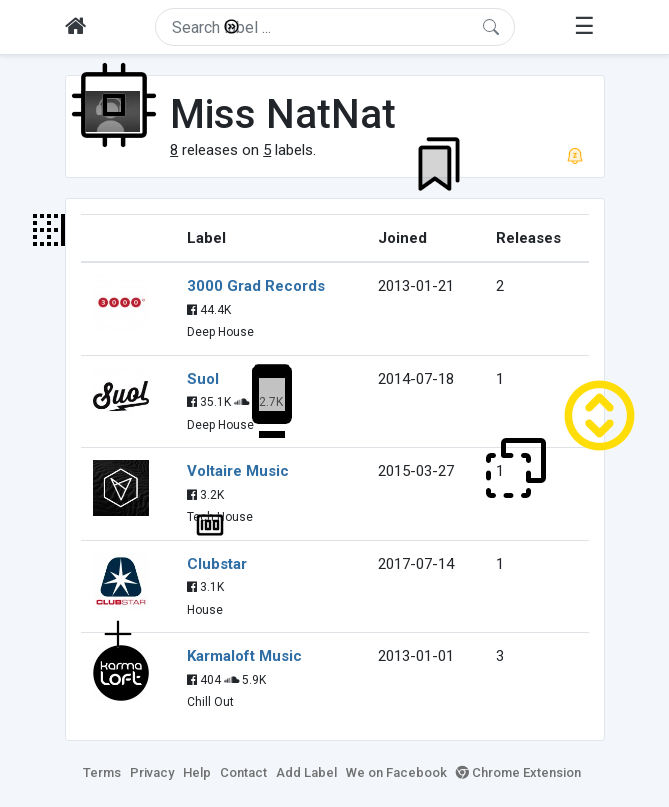  I want to click on skip forward or advance quickly, so click(231, 26).